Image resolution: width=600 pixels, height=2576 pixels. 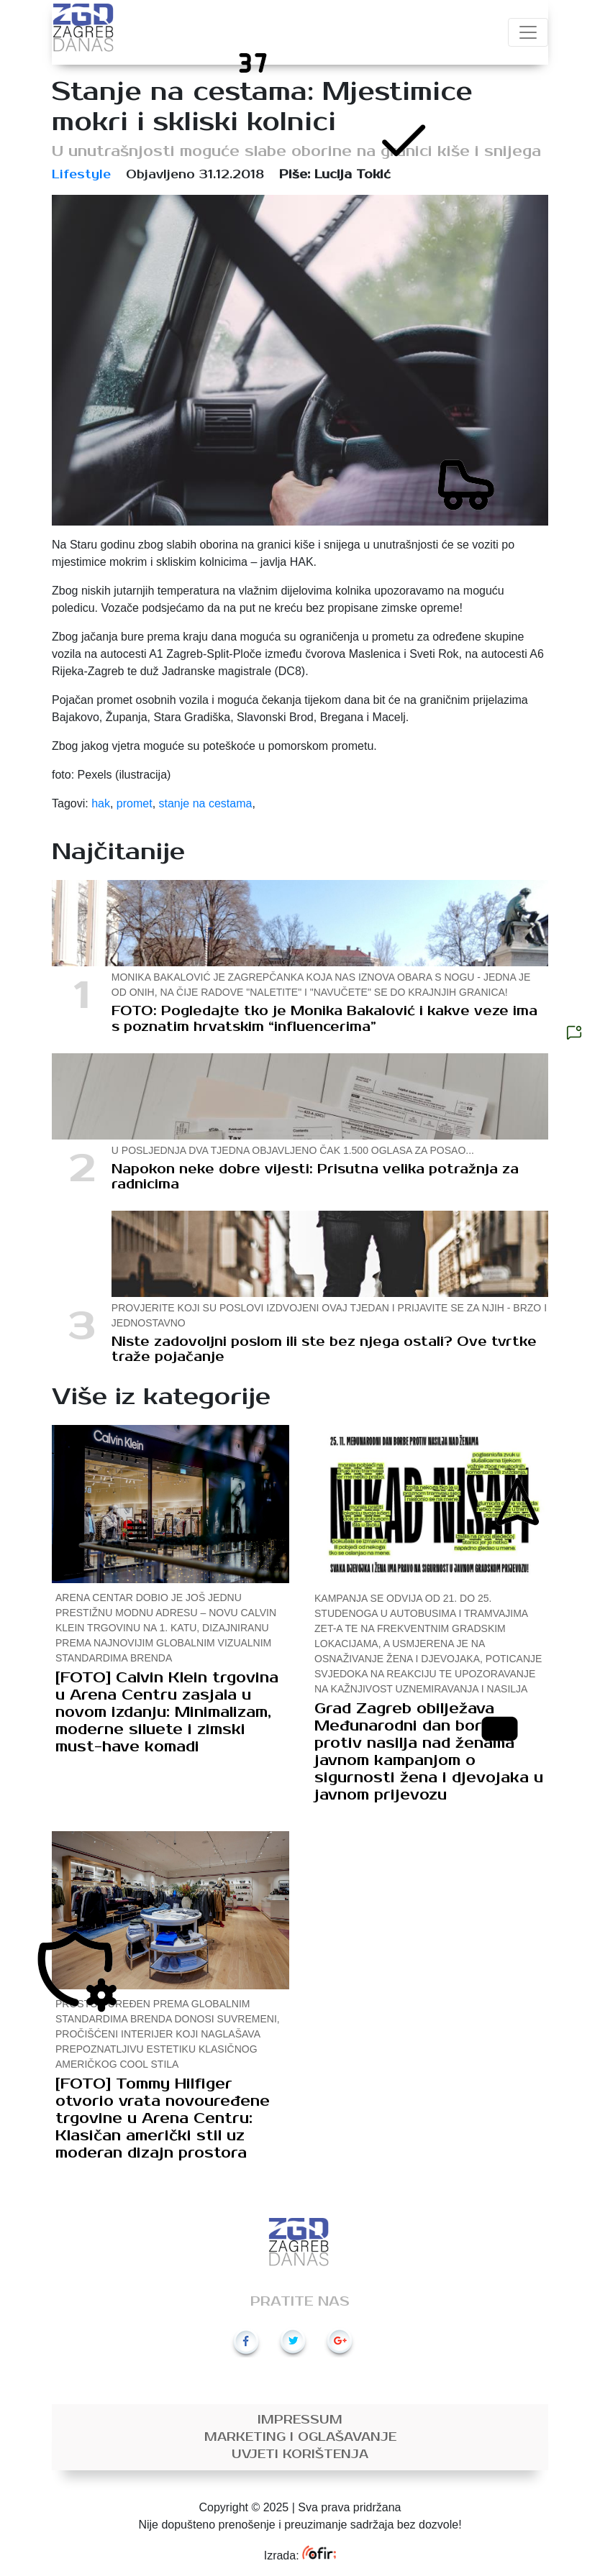 I want to click on displays the number 37 as a numeric indicator or badge, so click(x=253, y=63).